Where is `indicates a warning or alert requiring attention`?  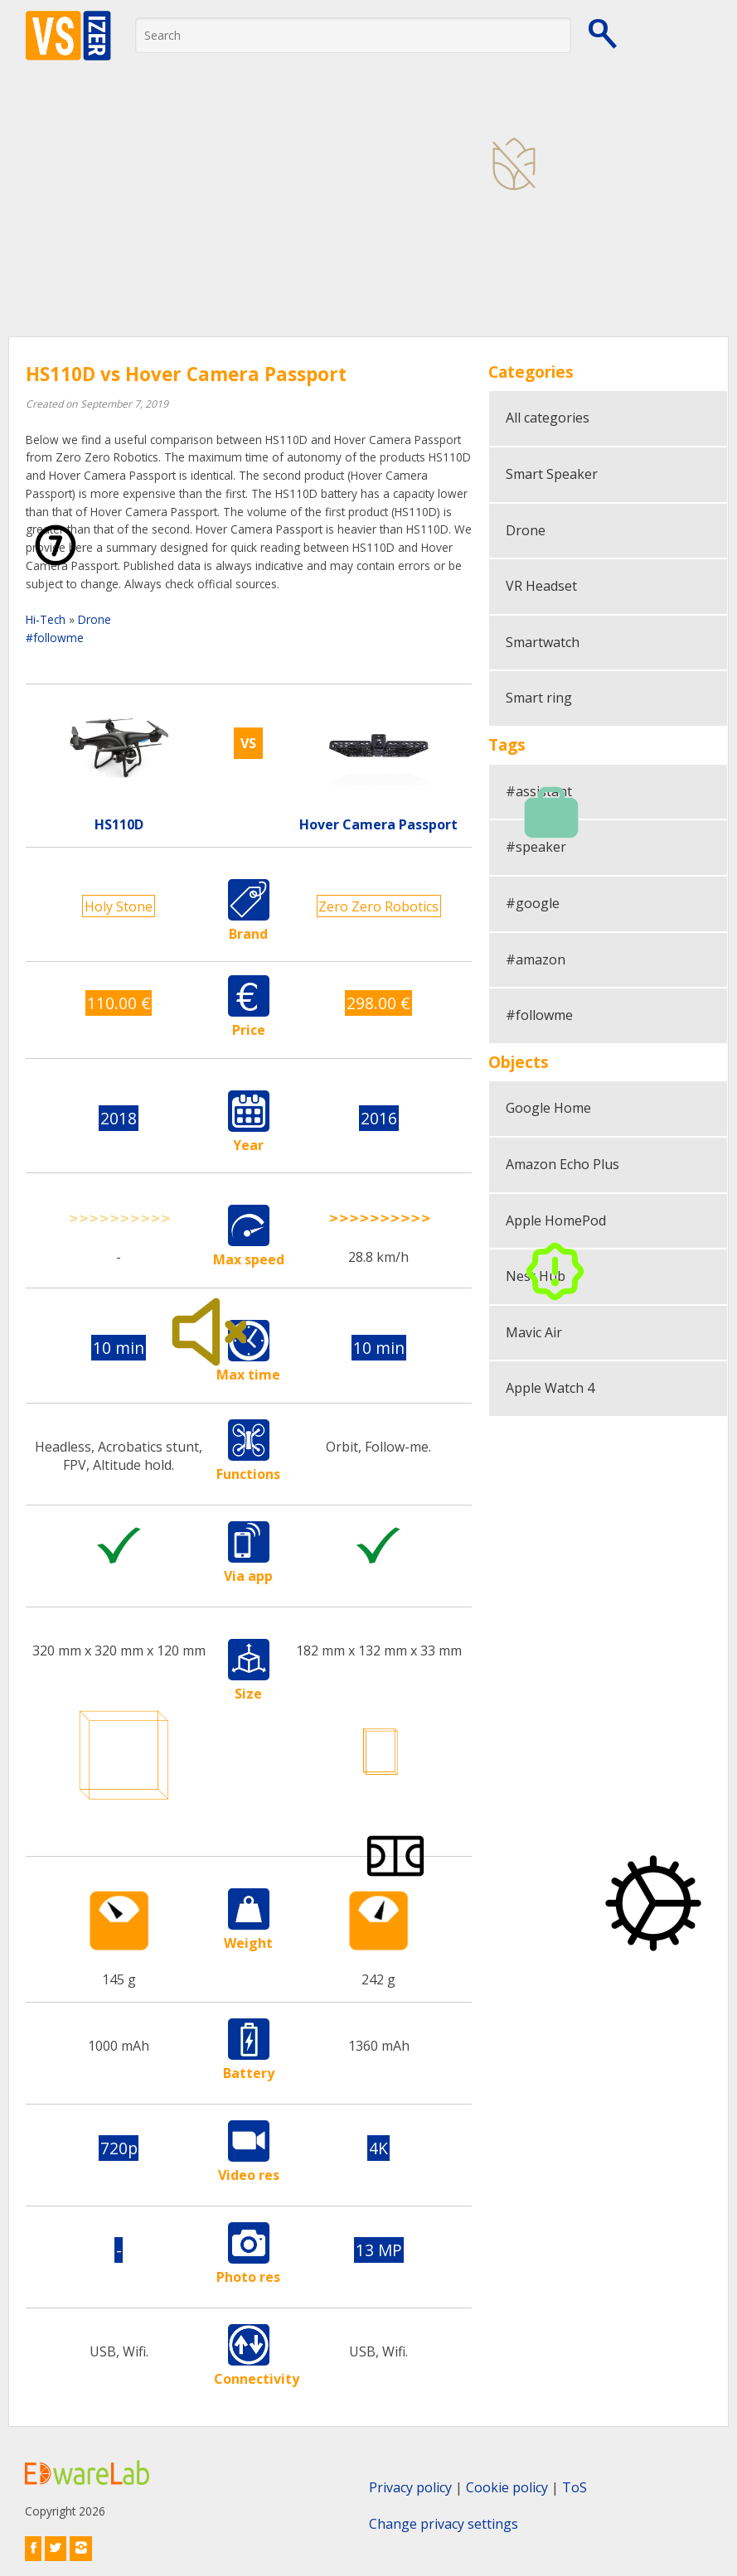 indicates a warning or alert requiring attention is located at coordinates (555, 1271).